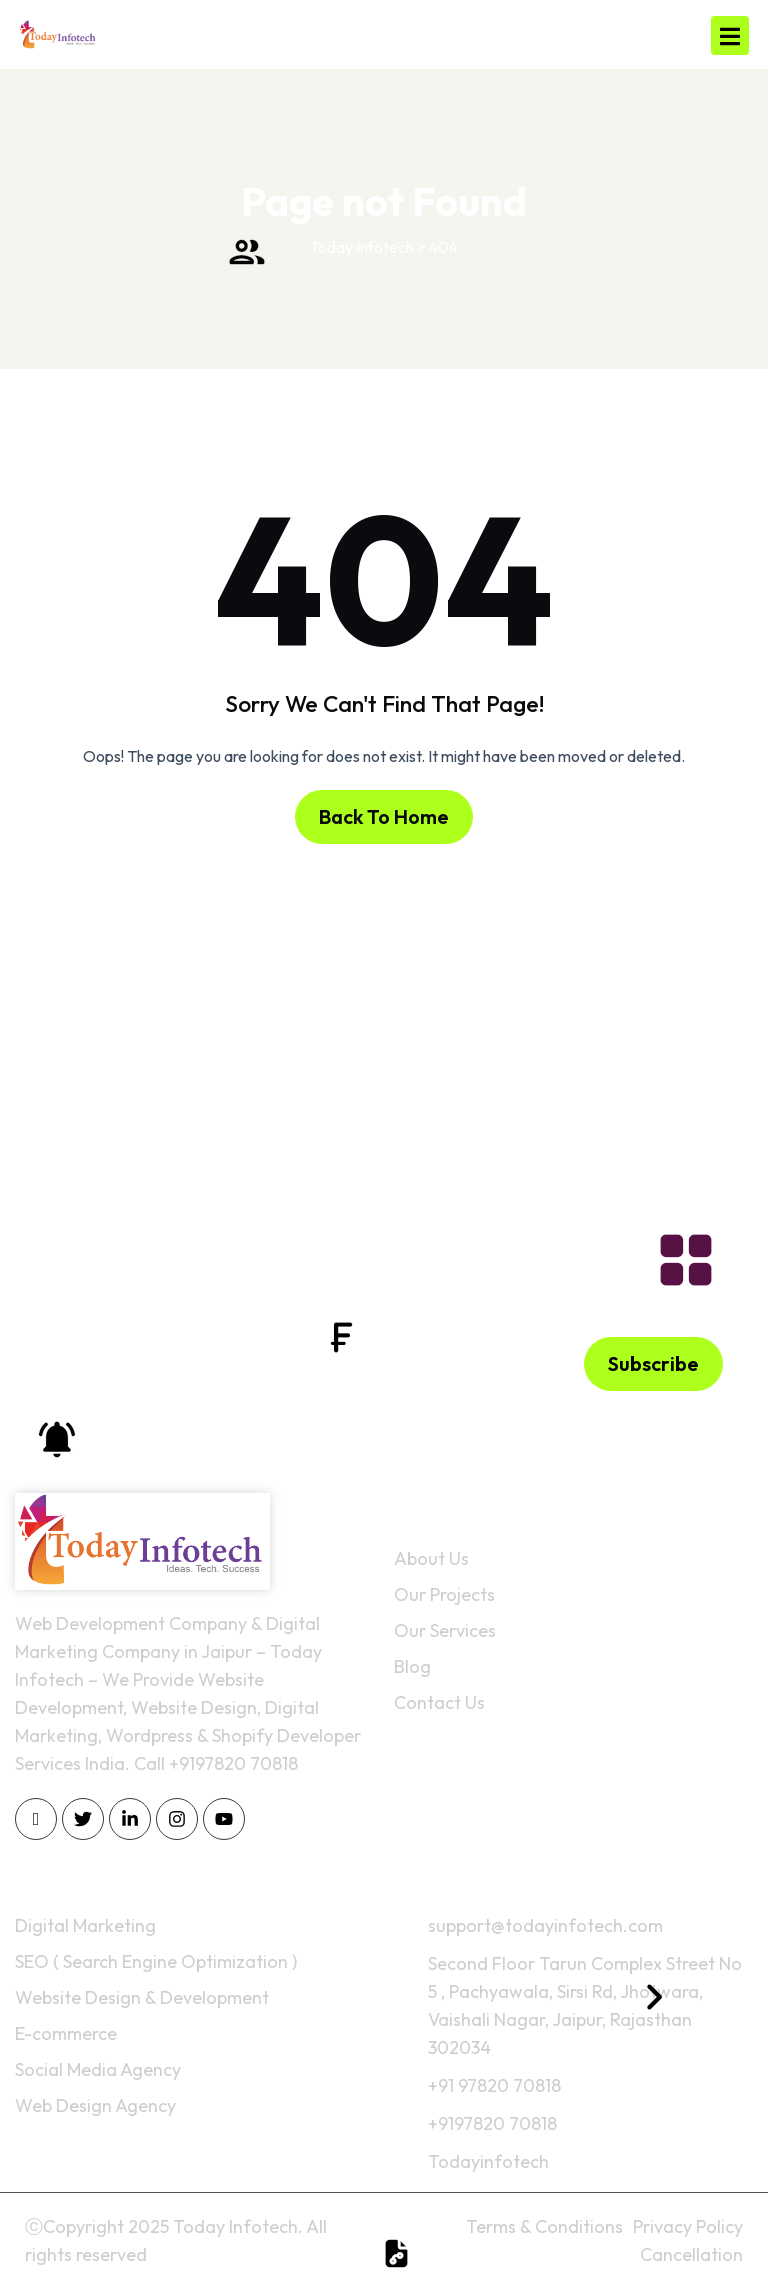 This screenshot has height=2295, width=768. Describe the element at coordinates (654, 1997) in the screenshot. I see `navigate to the next item or screen` at that location.